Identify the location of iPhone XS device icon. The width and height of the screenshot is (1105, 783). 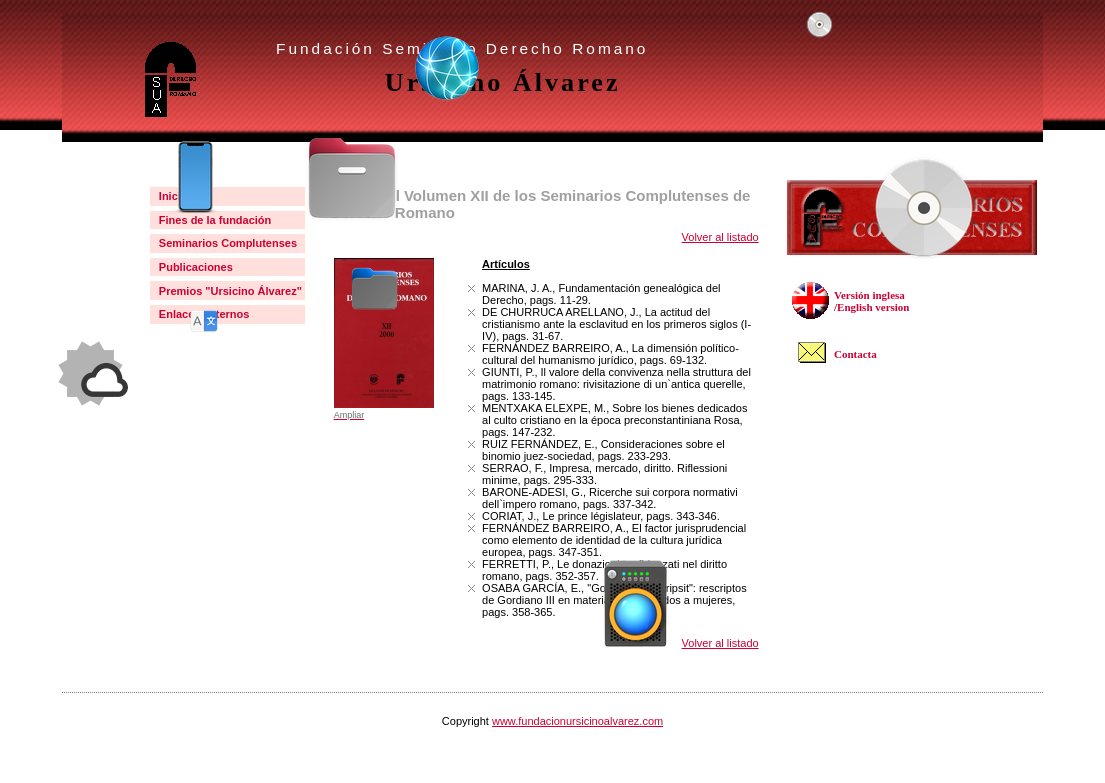
(195, 177).